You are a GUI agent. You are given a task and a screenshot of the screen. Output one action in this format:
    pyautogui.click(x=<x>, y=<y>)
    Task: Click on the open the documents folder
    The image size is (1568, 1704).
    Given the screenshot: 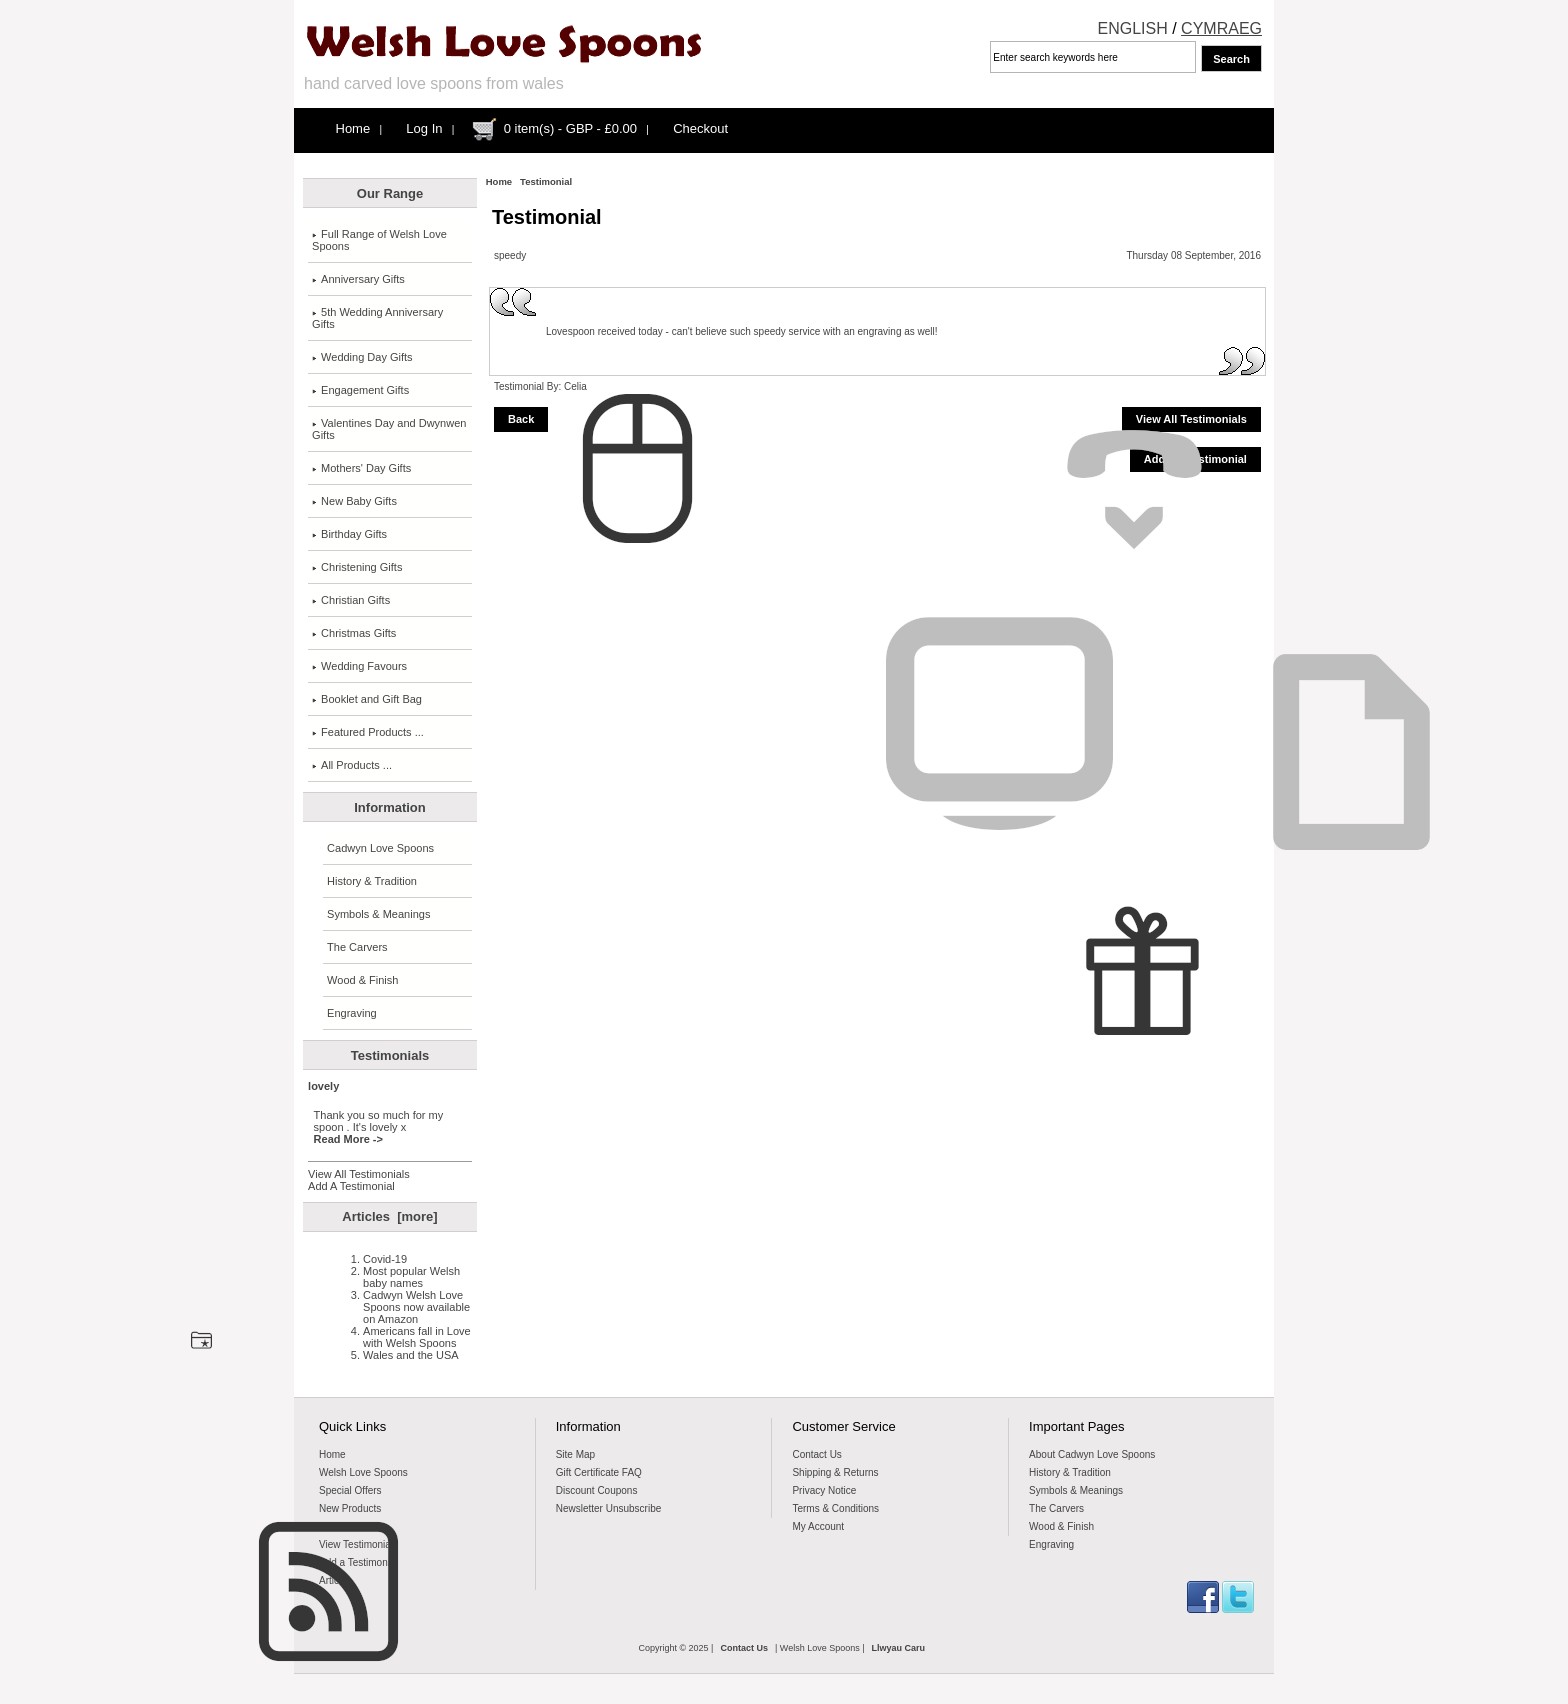 What is the action you would take?
    pyautogui.click(x=1351, y=745)
    